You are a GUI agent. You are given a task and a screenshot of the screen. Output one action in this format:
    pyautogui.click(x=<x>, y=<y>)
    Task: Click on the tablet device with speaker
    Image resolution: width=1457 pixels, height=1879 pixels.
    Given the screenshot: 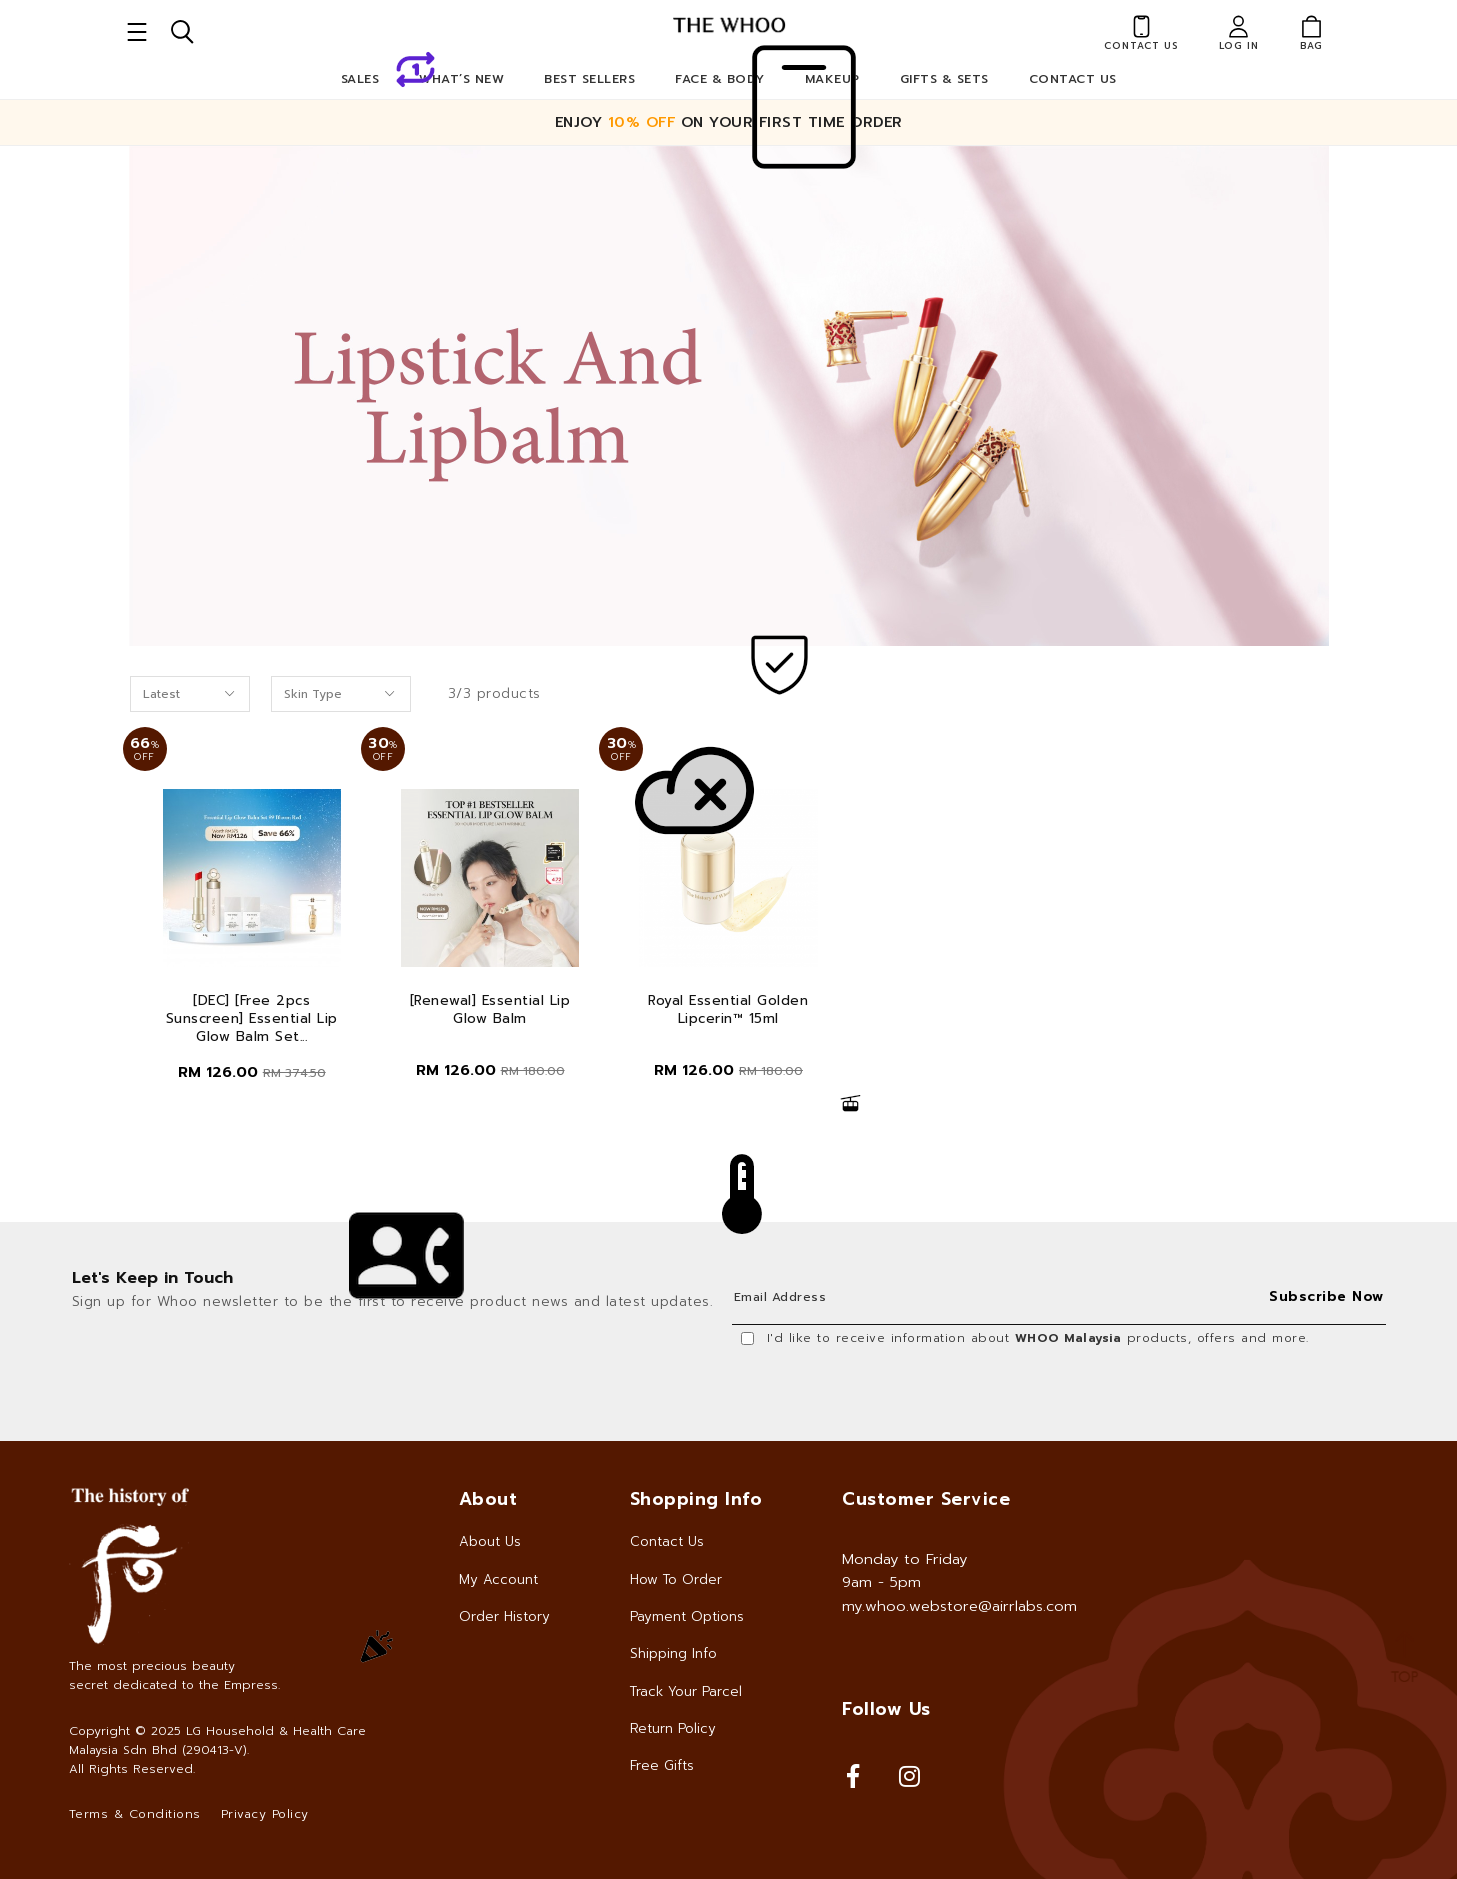 What is the action you would take?
    pyautogui.click(x=804, y=107)
    